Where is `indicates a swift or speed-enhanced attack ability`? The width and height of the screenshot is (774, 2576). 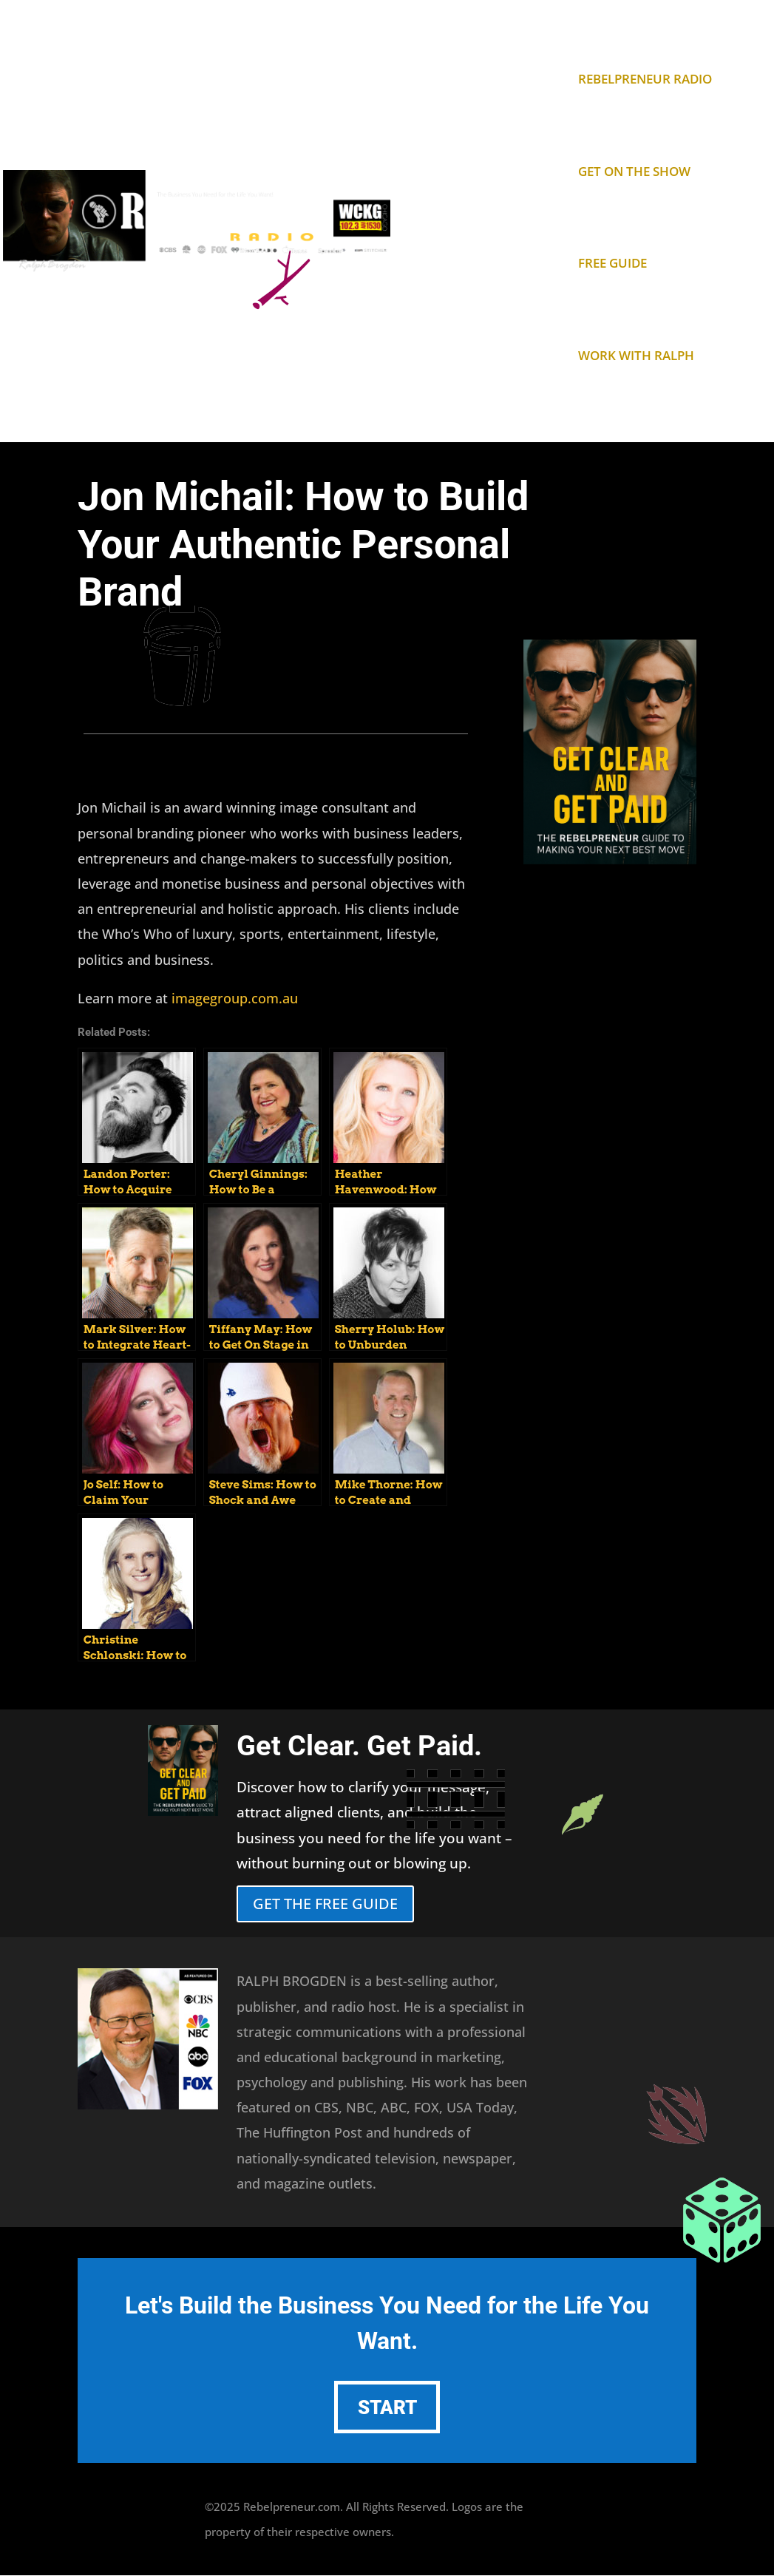
indicates a swift or speed-enhanced attack ability is located at coordinates (676, 2114).